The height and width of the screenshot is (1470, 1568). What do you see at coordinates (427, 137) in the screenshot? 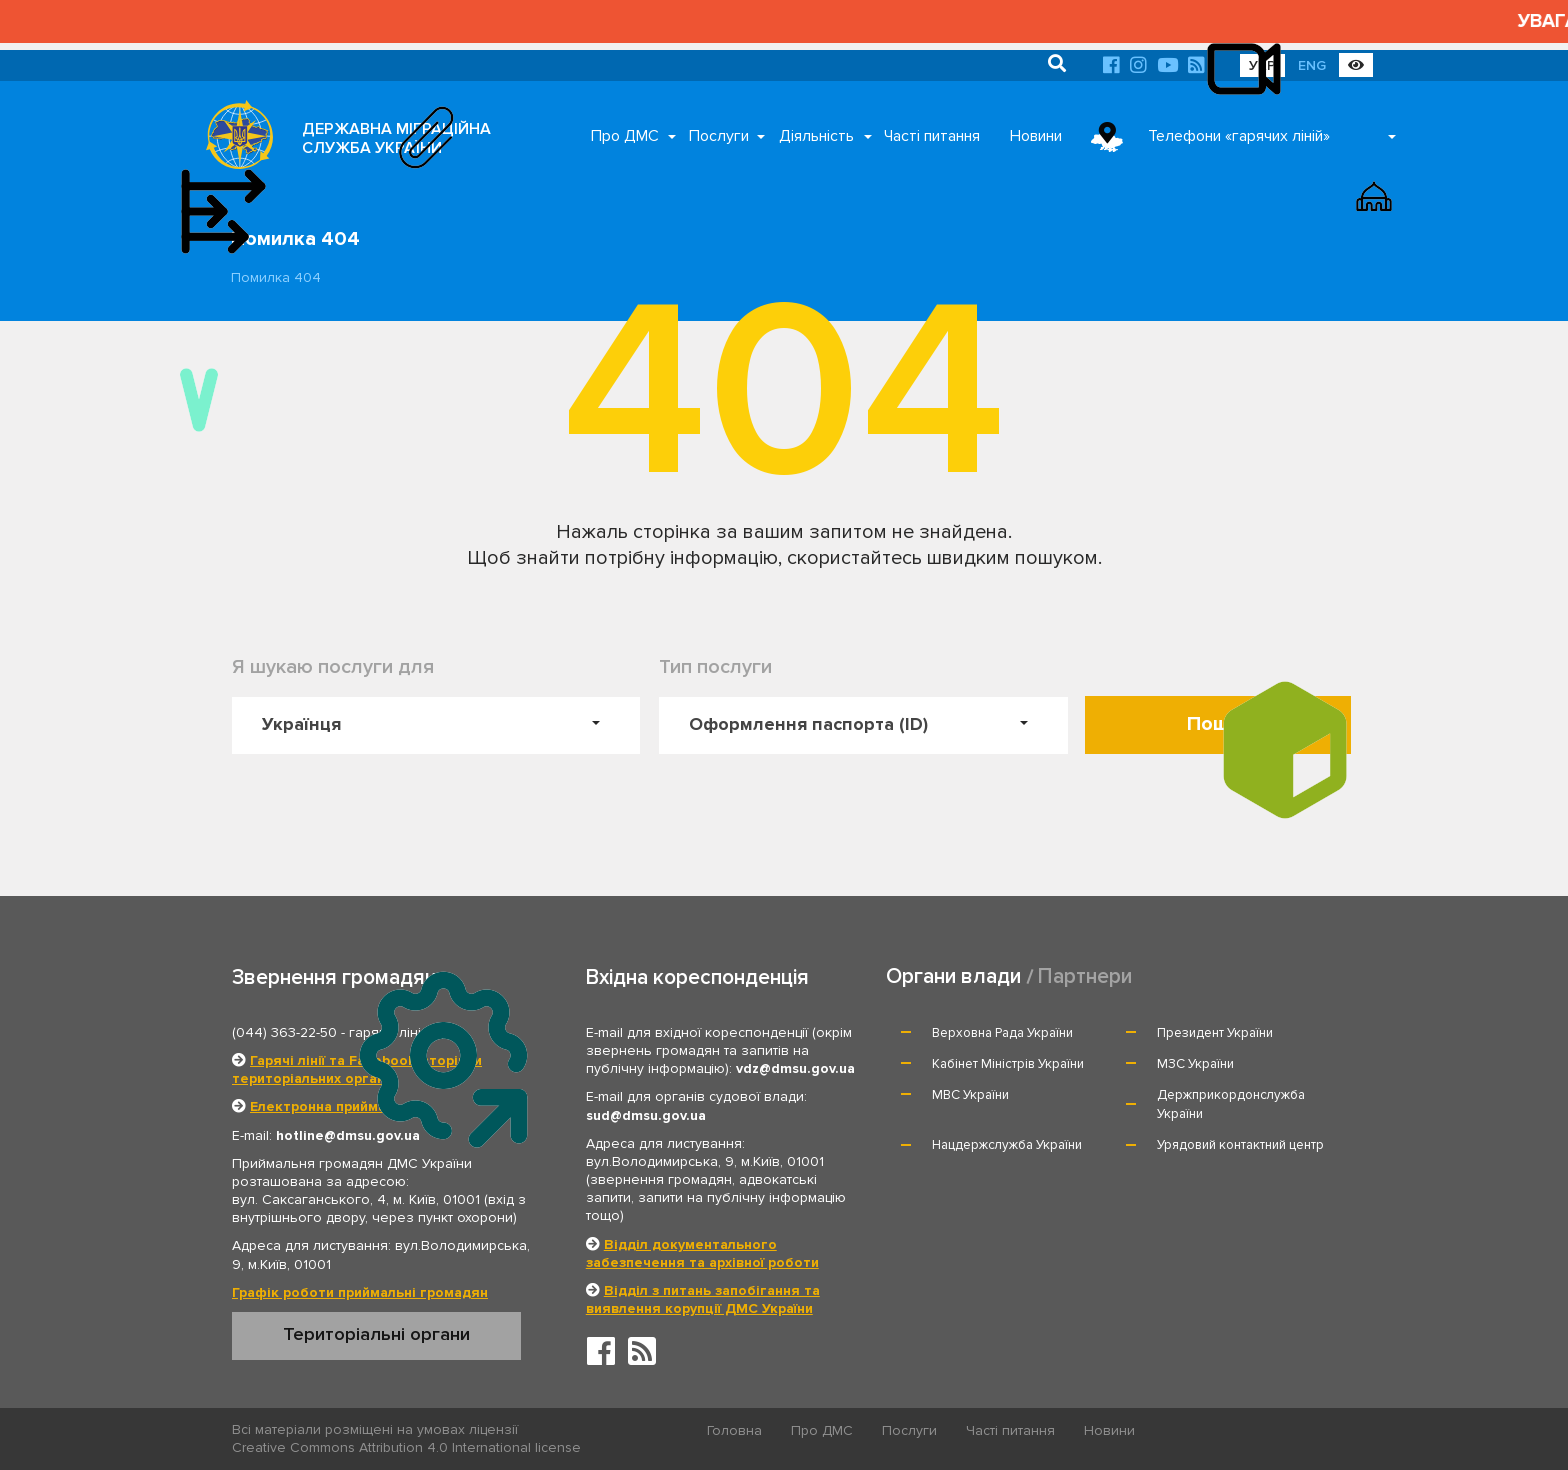
I see `attach a file to your message` at bounding box center [427, 137].